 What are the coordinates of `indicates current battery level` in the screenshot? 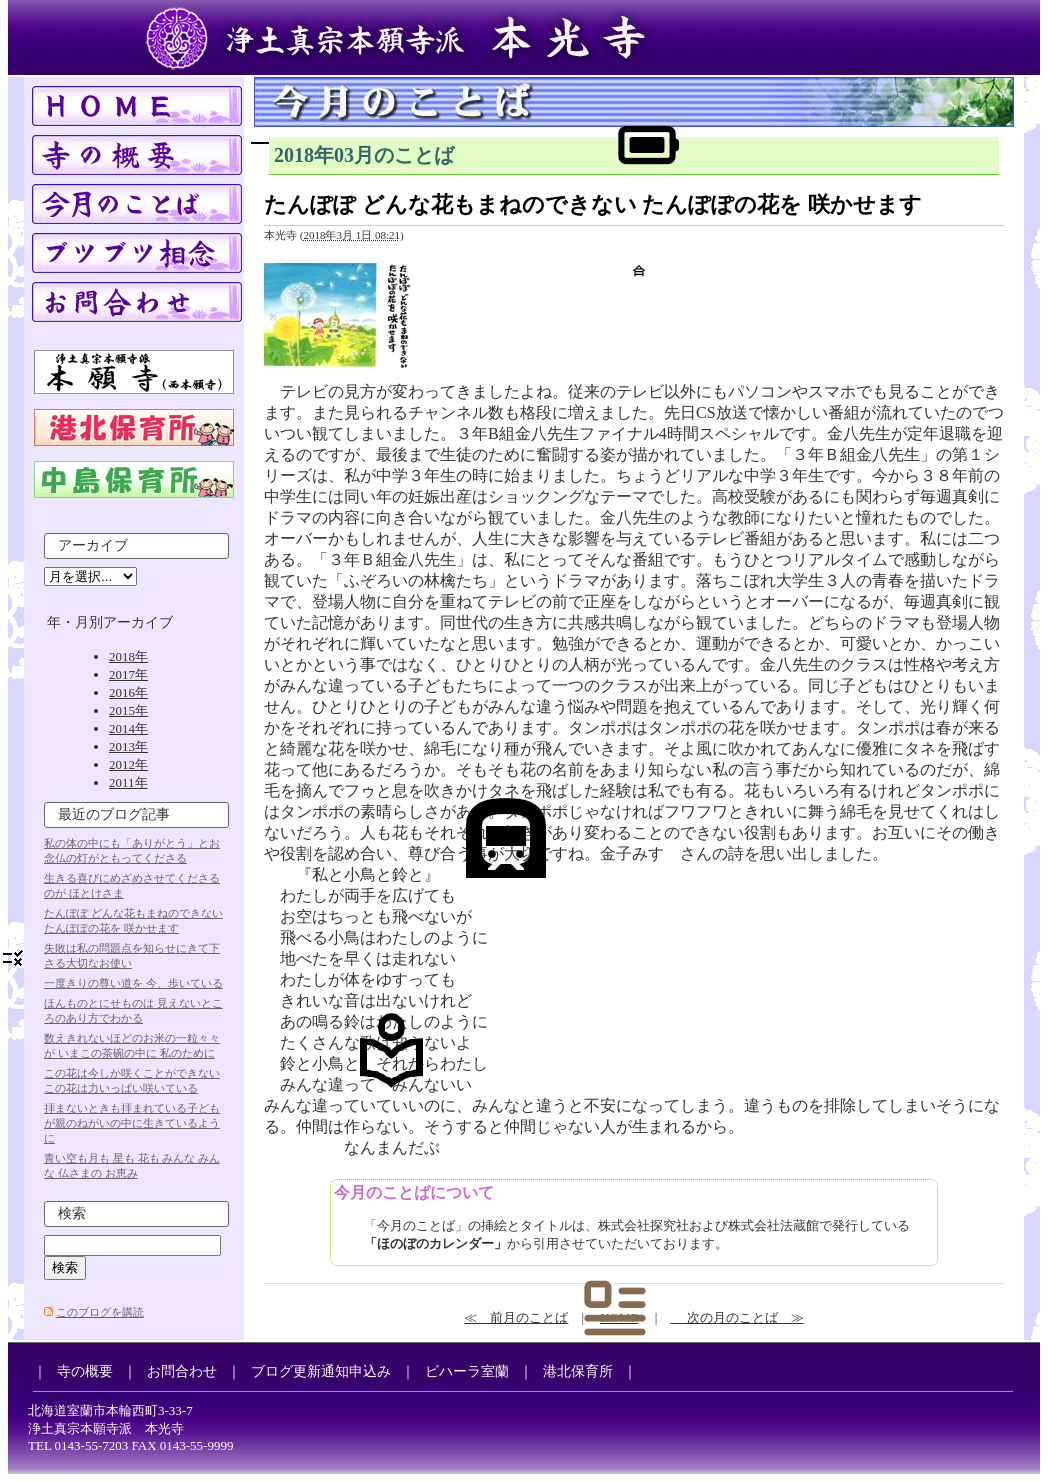 It's located at (647, 145).